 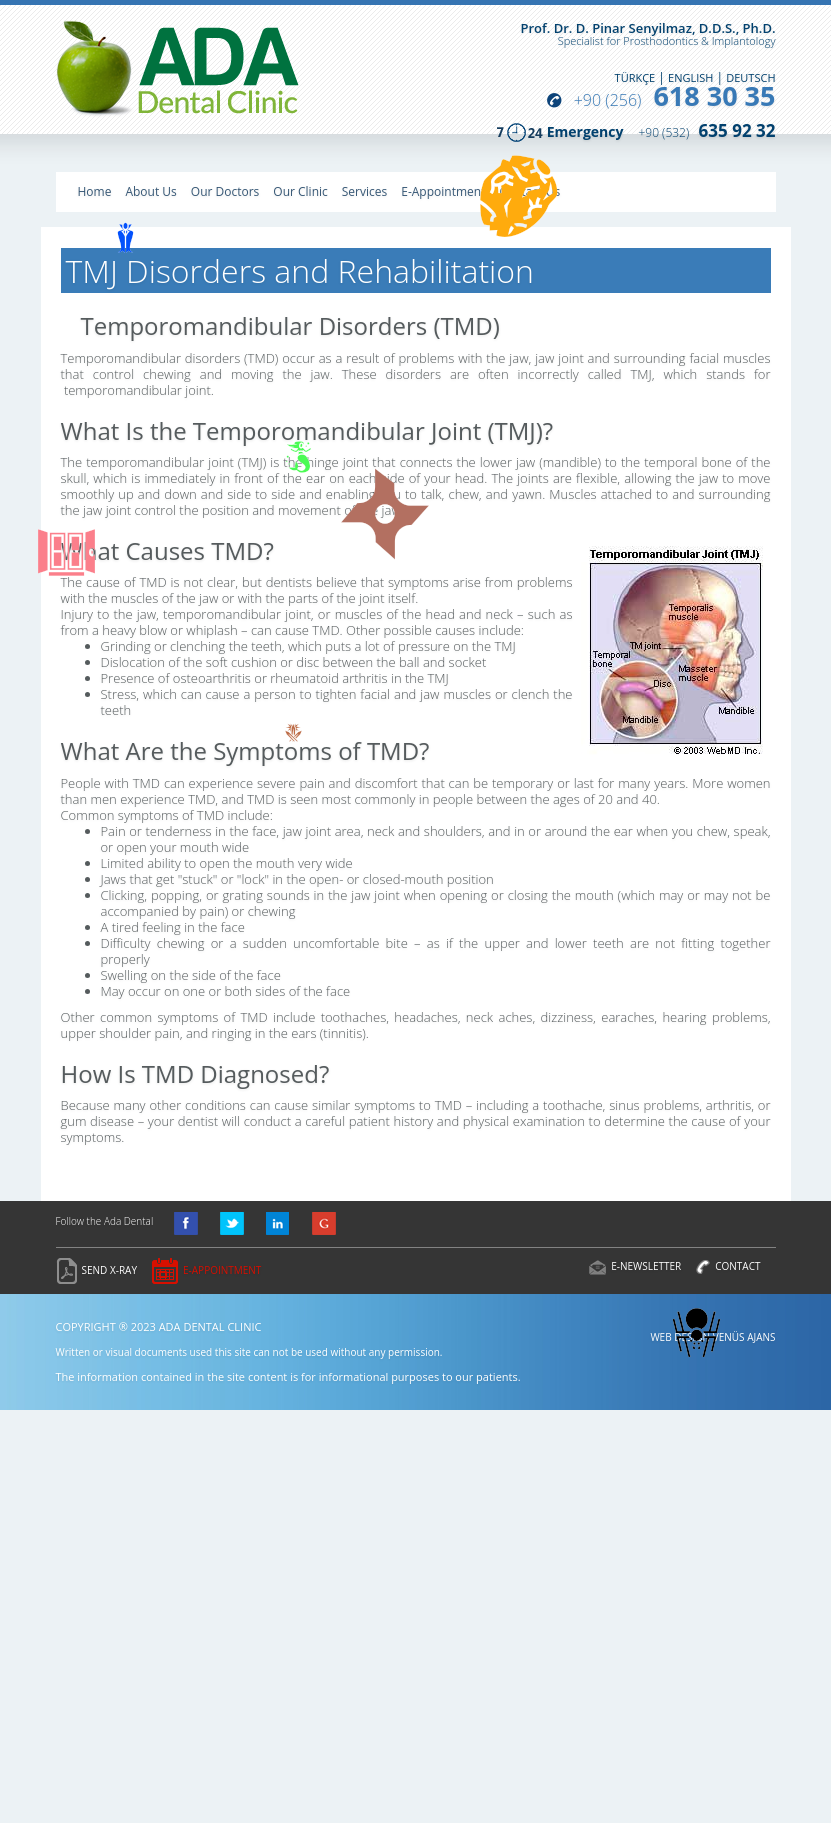 What do you see at coordinates (125, 237) in the screenshot?
I see `select vampire character or costume` at bounding box center [125, 237].